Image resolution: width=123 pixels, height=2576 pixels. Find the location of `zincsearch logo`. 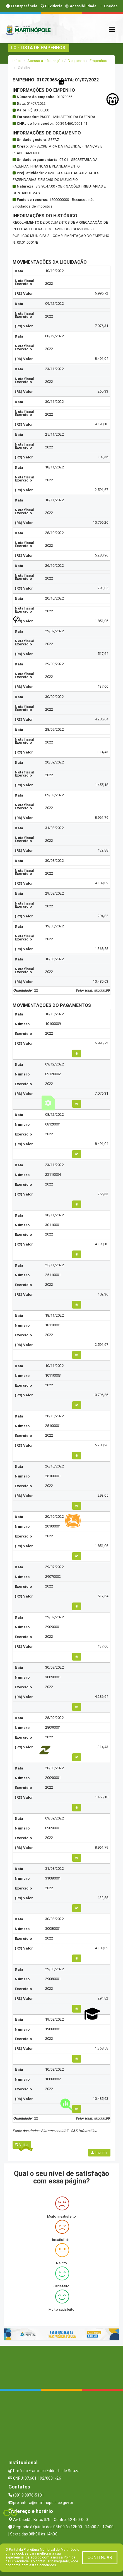

zincsearch logo is located at coordinates (45, 1750).